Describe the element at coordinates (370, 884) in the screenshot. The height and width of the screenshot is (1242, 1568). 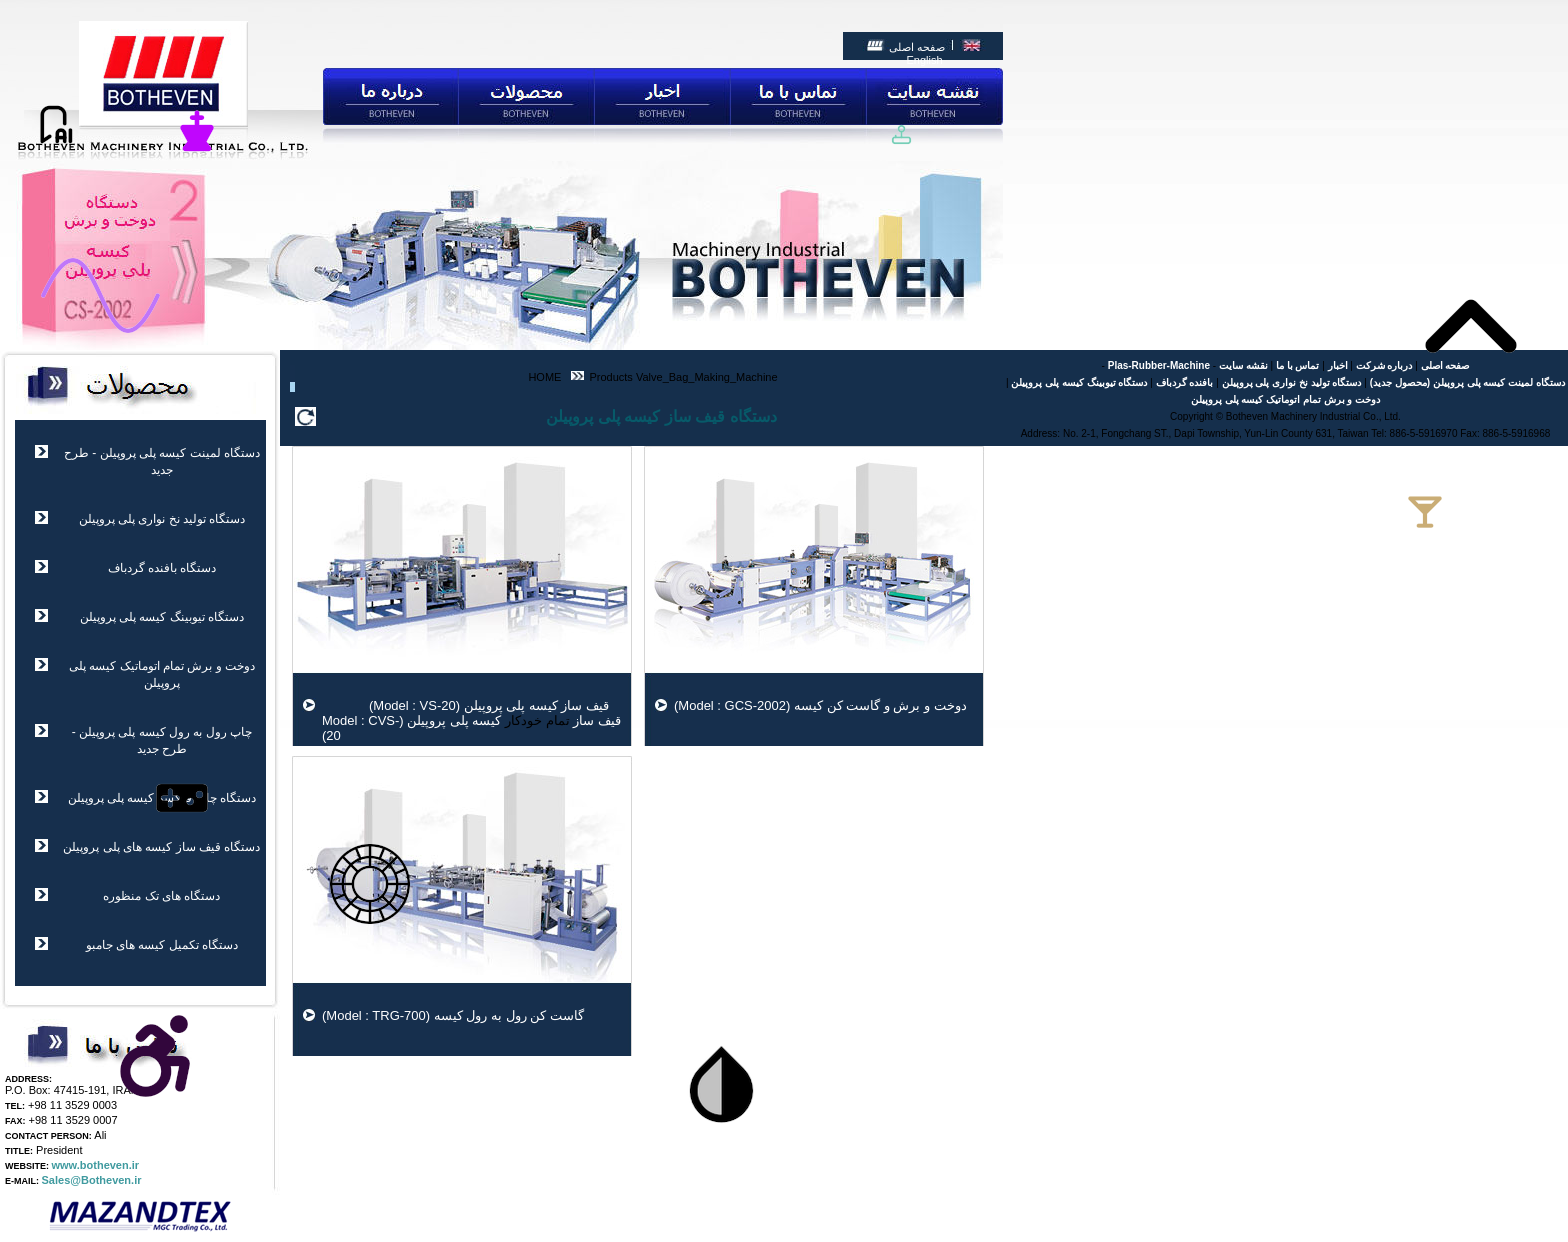
I see `open the VSCO app` at that location.